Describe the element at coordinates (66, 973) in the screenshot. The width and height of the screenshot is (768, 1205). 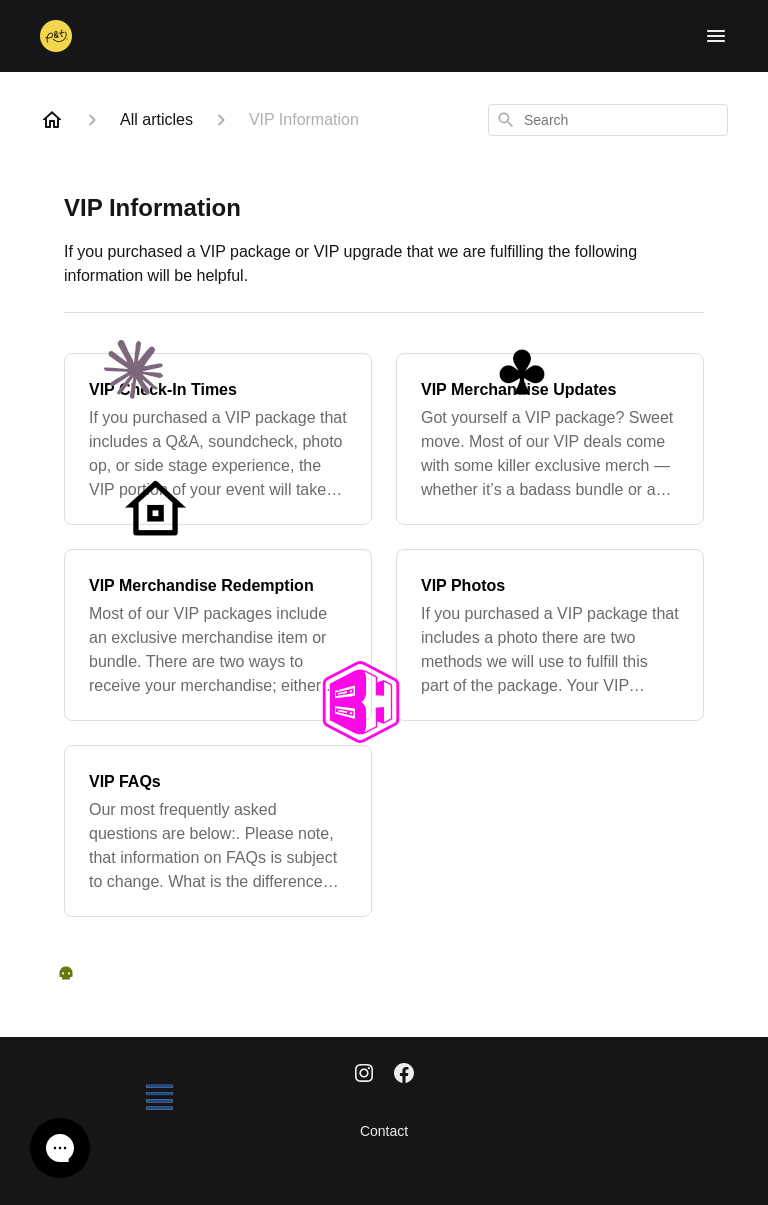
I see `indicates dangerous or harmful content` at that location.